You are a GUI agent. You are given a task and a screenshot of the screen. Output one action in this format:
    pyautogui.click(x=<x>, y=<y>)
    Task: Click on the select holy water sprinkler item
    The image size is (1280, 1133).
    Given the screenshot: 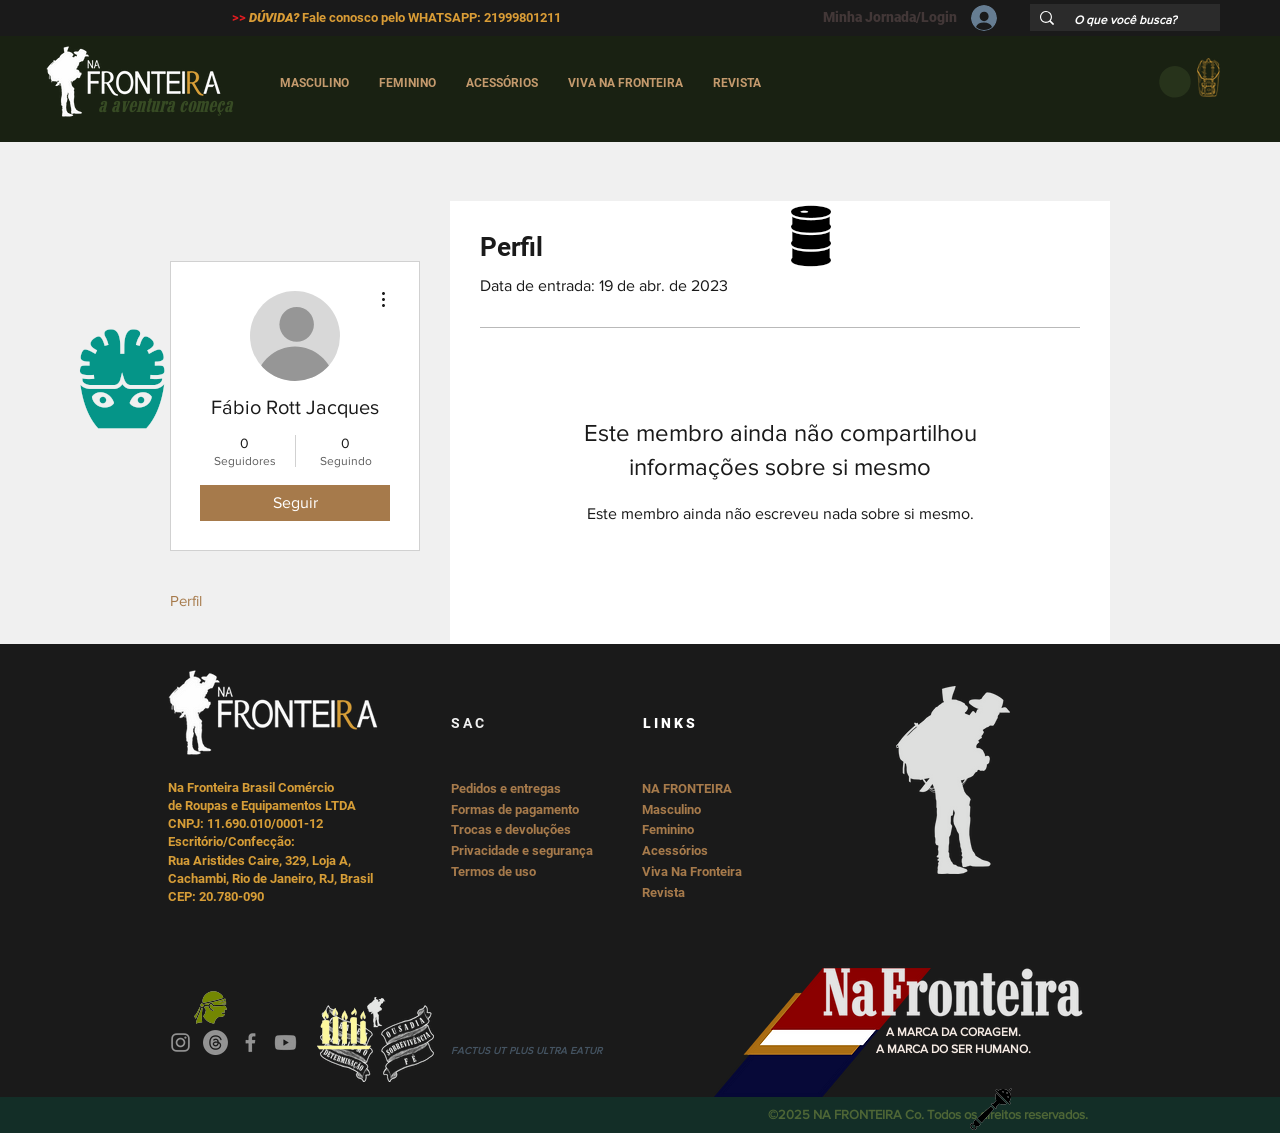 What is the action you would take?
    pyautogui.click(x=991, y=1109)
    